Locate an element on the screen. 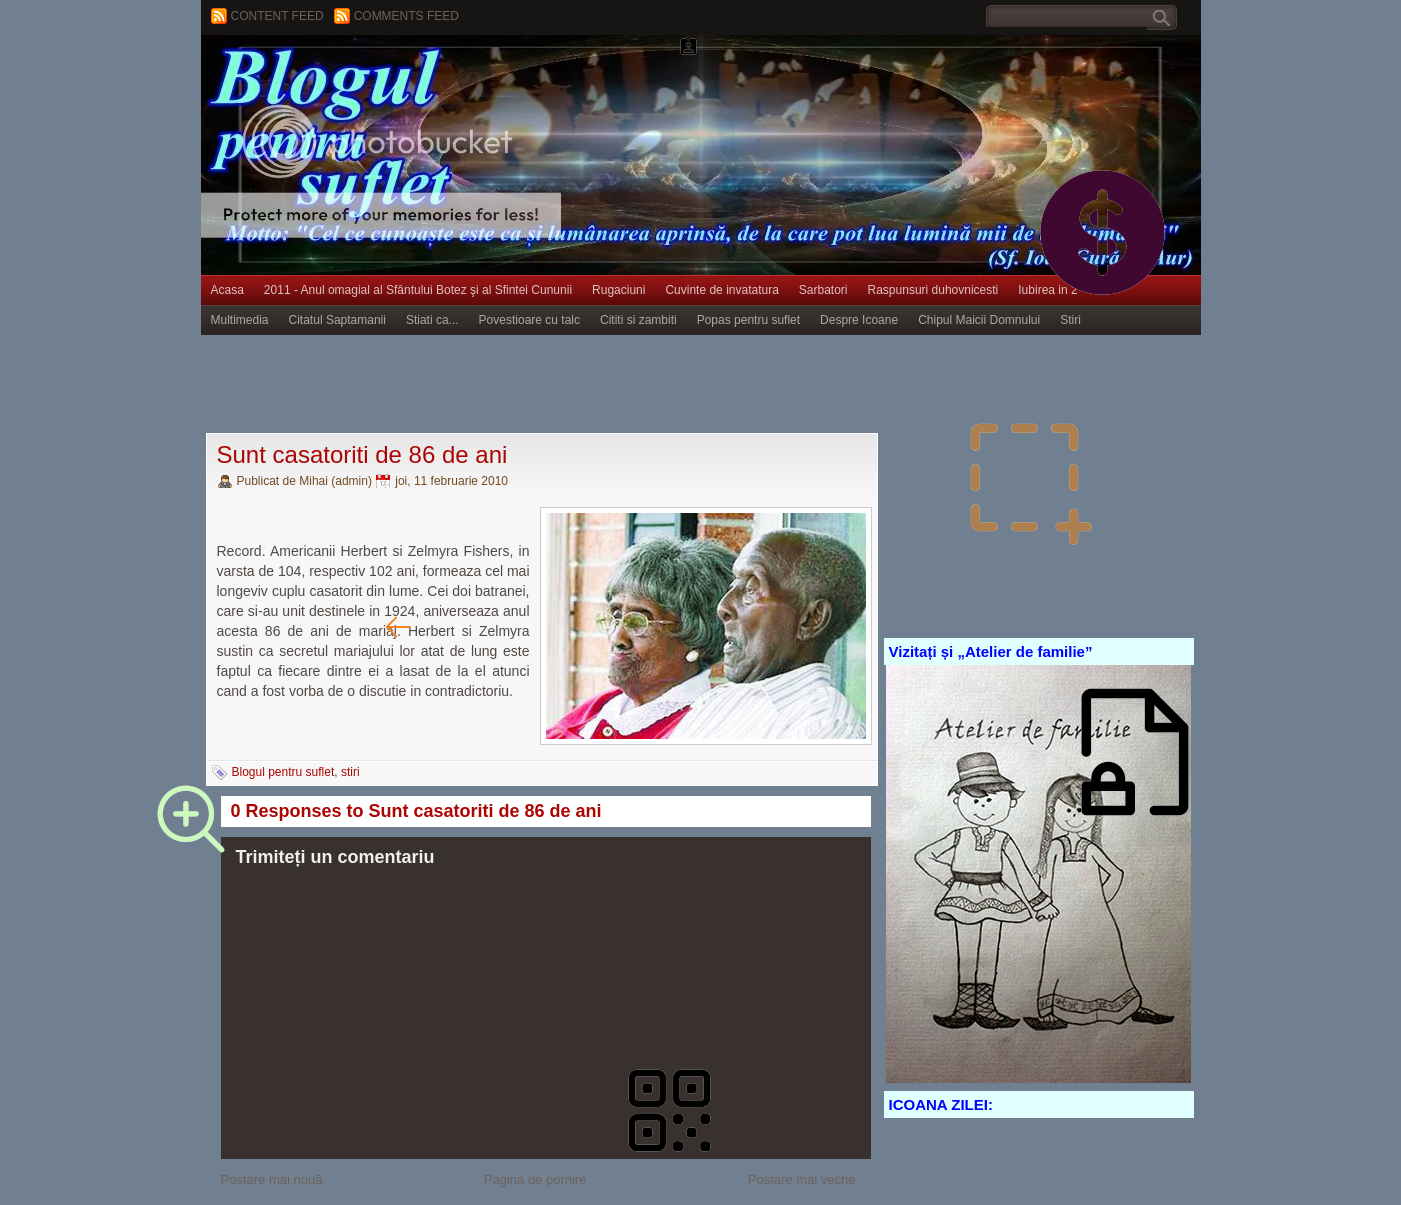 This screenshot has height=1205, width=1401. go back to the previous screen is located at coordinates (398, 627).